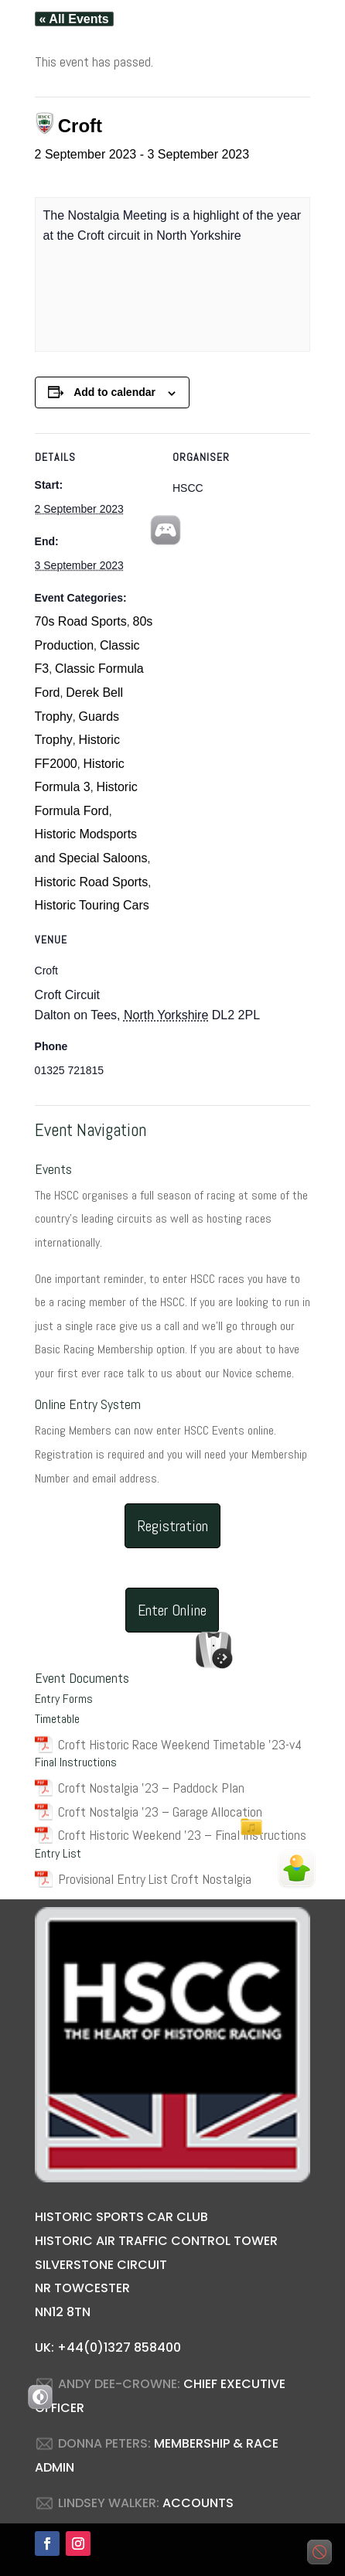 Image resolution: width=345 pixels, height=2576 pixels. What do you see at coordinates (251, 1827) in the screenshot?
I see `open your music files folder` at bounding box center [251, 1827].